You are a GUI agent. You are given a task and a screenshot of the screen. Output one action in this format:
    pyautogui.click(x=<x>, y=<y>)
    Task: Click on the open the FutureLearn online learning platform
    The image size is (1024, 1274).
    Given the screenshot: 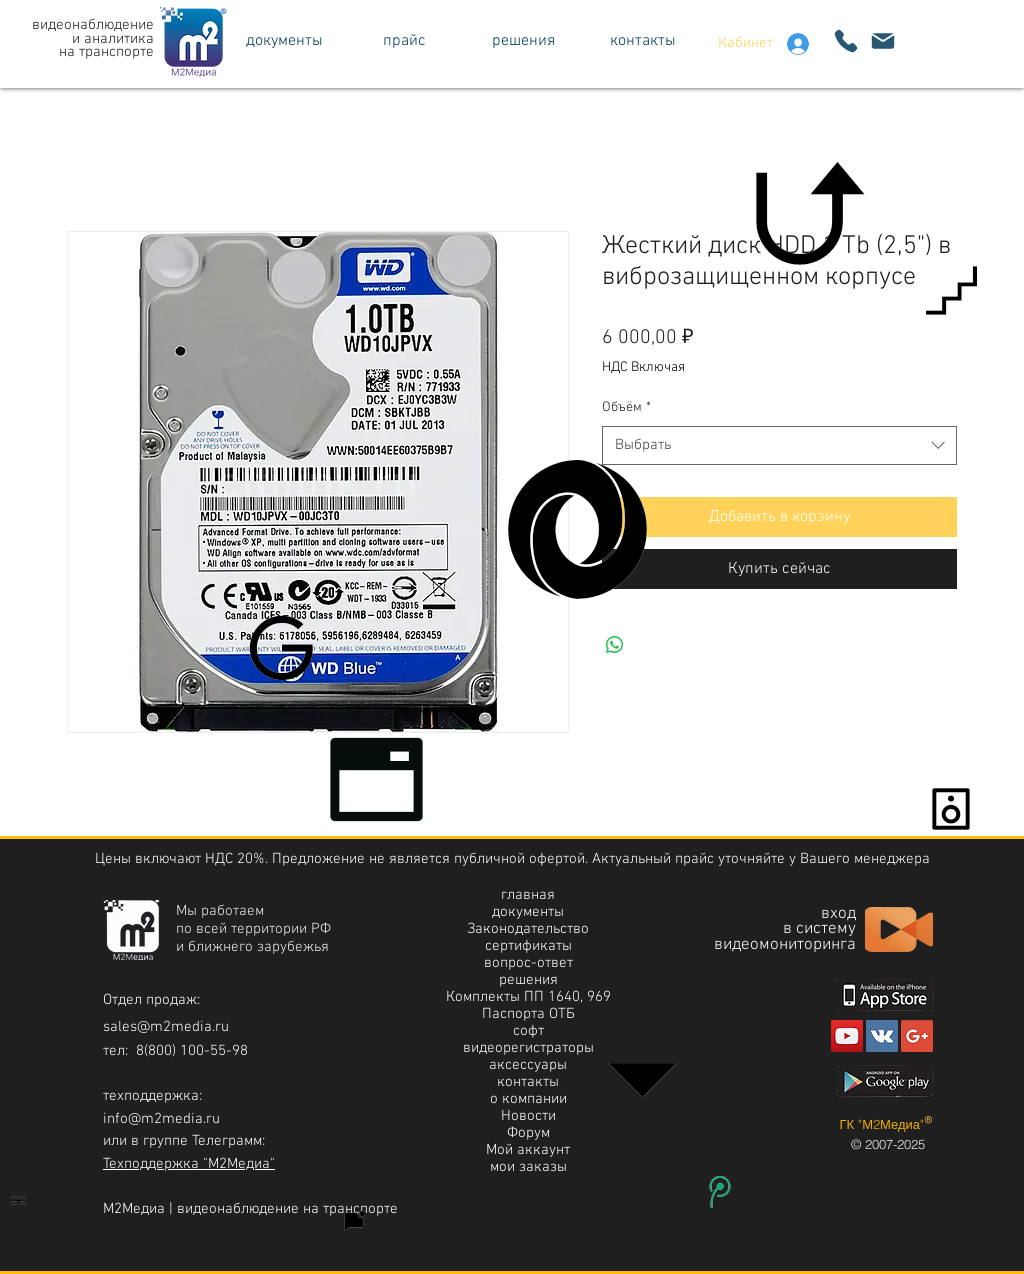 What is the action you would take?
    pyautogui.click(x=951, y=290)
    